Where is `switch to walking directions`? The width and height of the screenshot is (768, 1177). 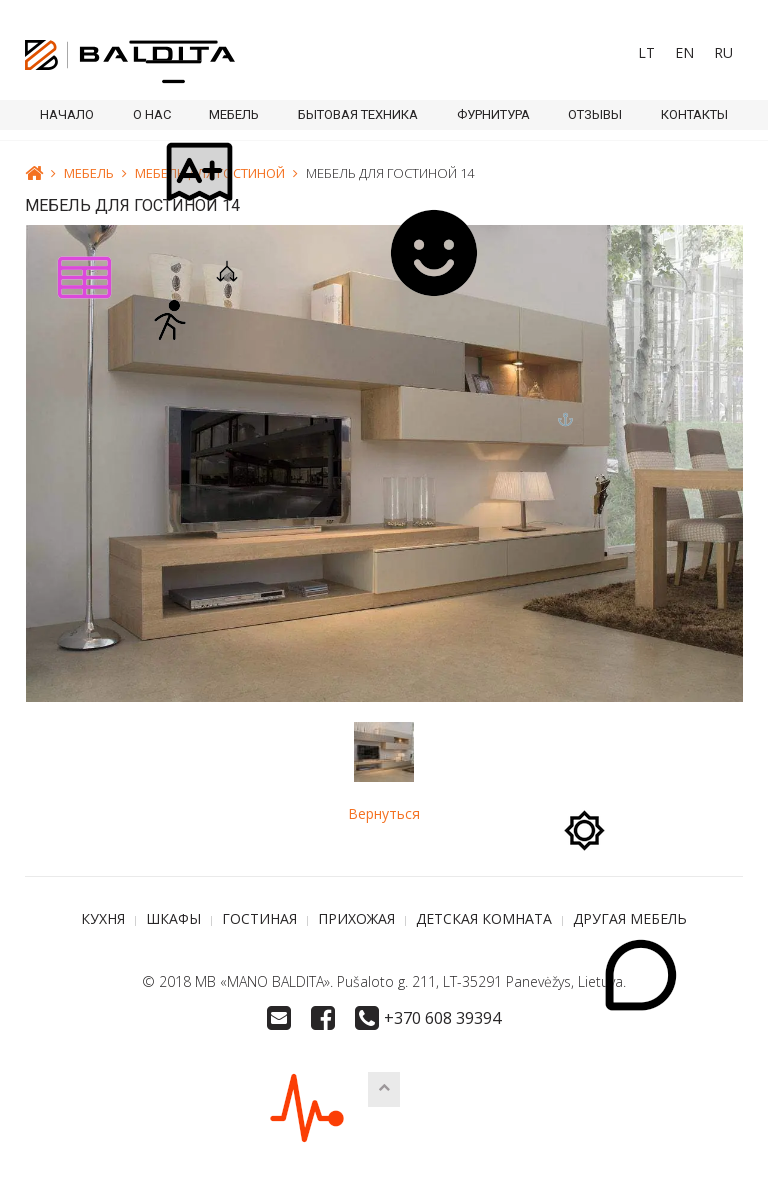 switch to walking directions is located at coordinates (170, 320).